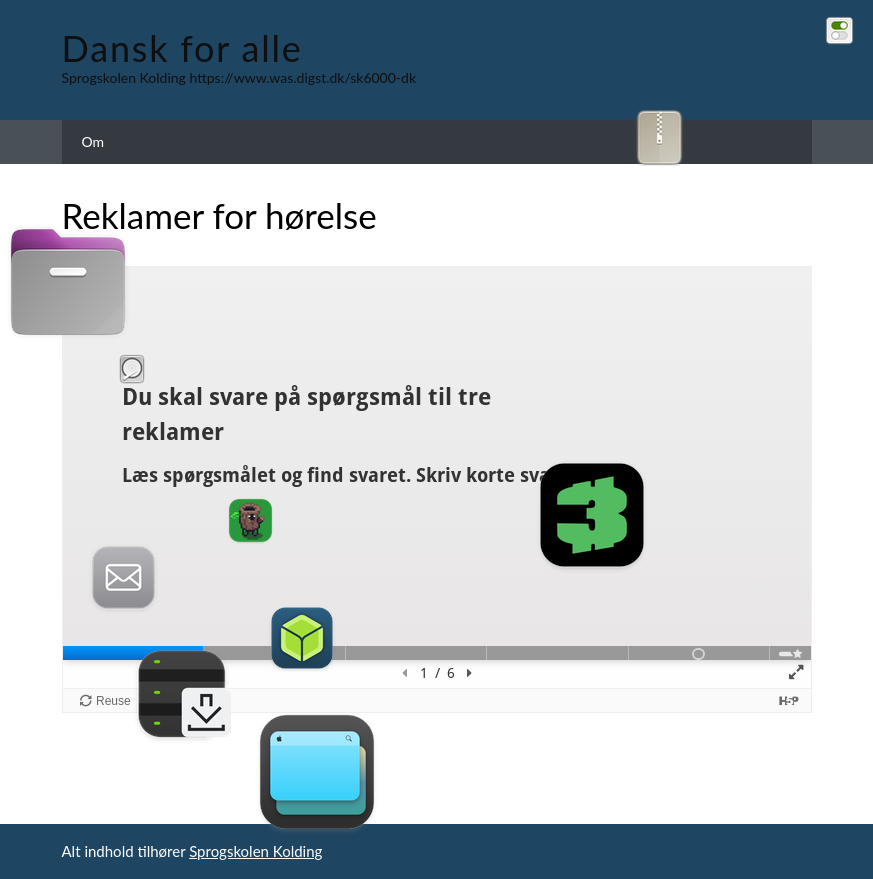 The height and width of the screenshot is (879, 873). What do you see at coordinates (182, 695) in the screenshot?
I see `configure network server installation settings` at bounding box center [182, 695].